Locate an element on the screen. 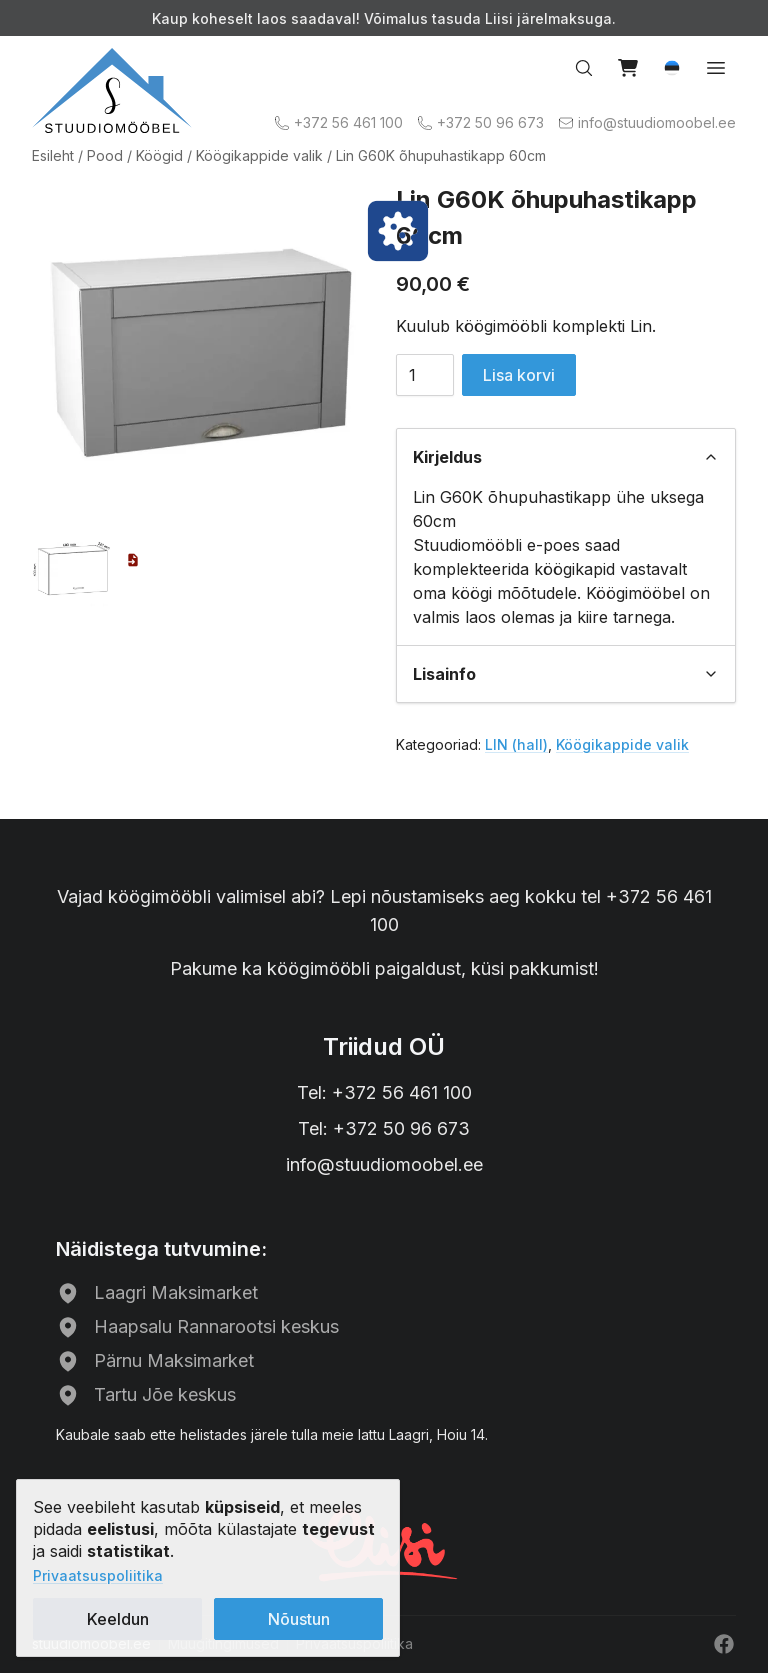  indicates virus or malware detected is located at coordinates (398, 231).